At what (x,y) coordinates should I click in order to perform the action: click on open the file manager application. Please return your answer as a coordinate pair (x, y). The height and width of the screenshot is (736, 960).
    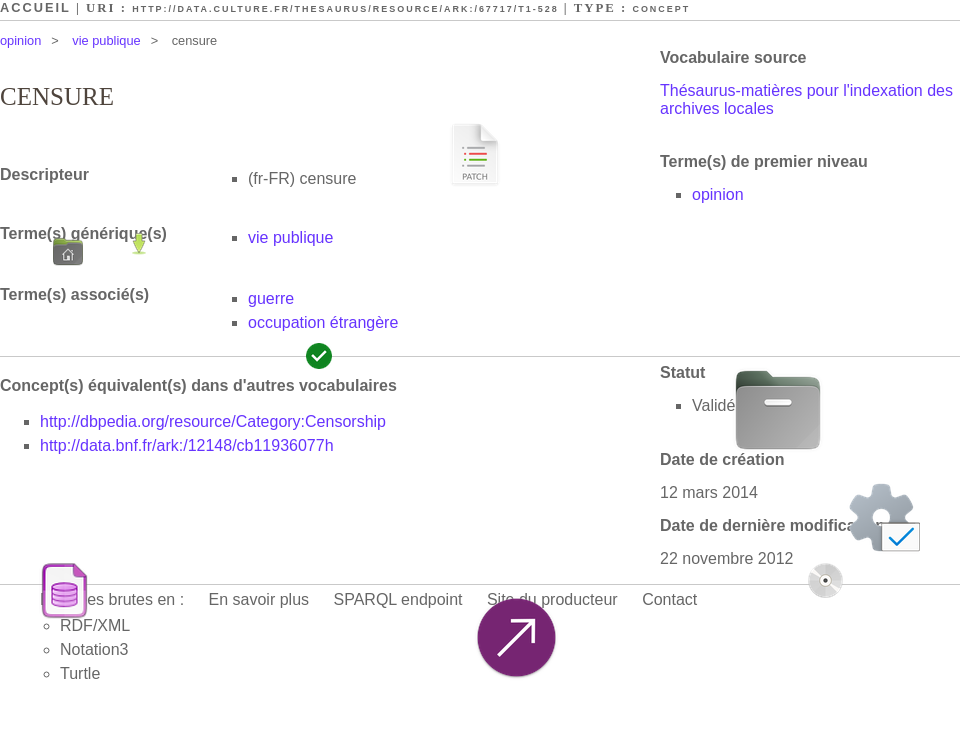
    Looking at the image, I should click on (778, 410).